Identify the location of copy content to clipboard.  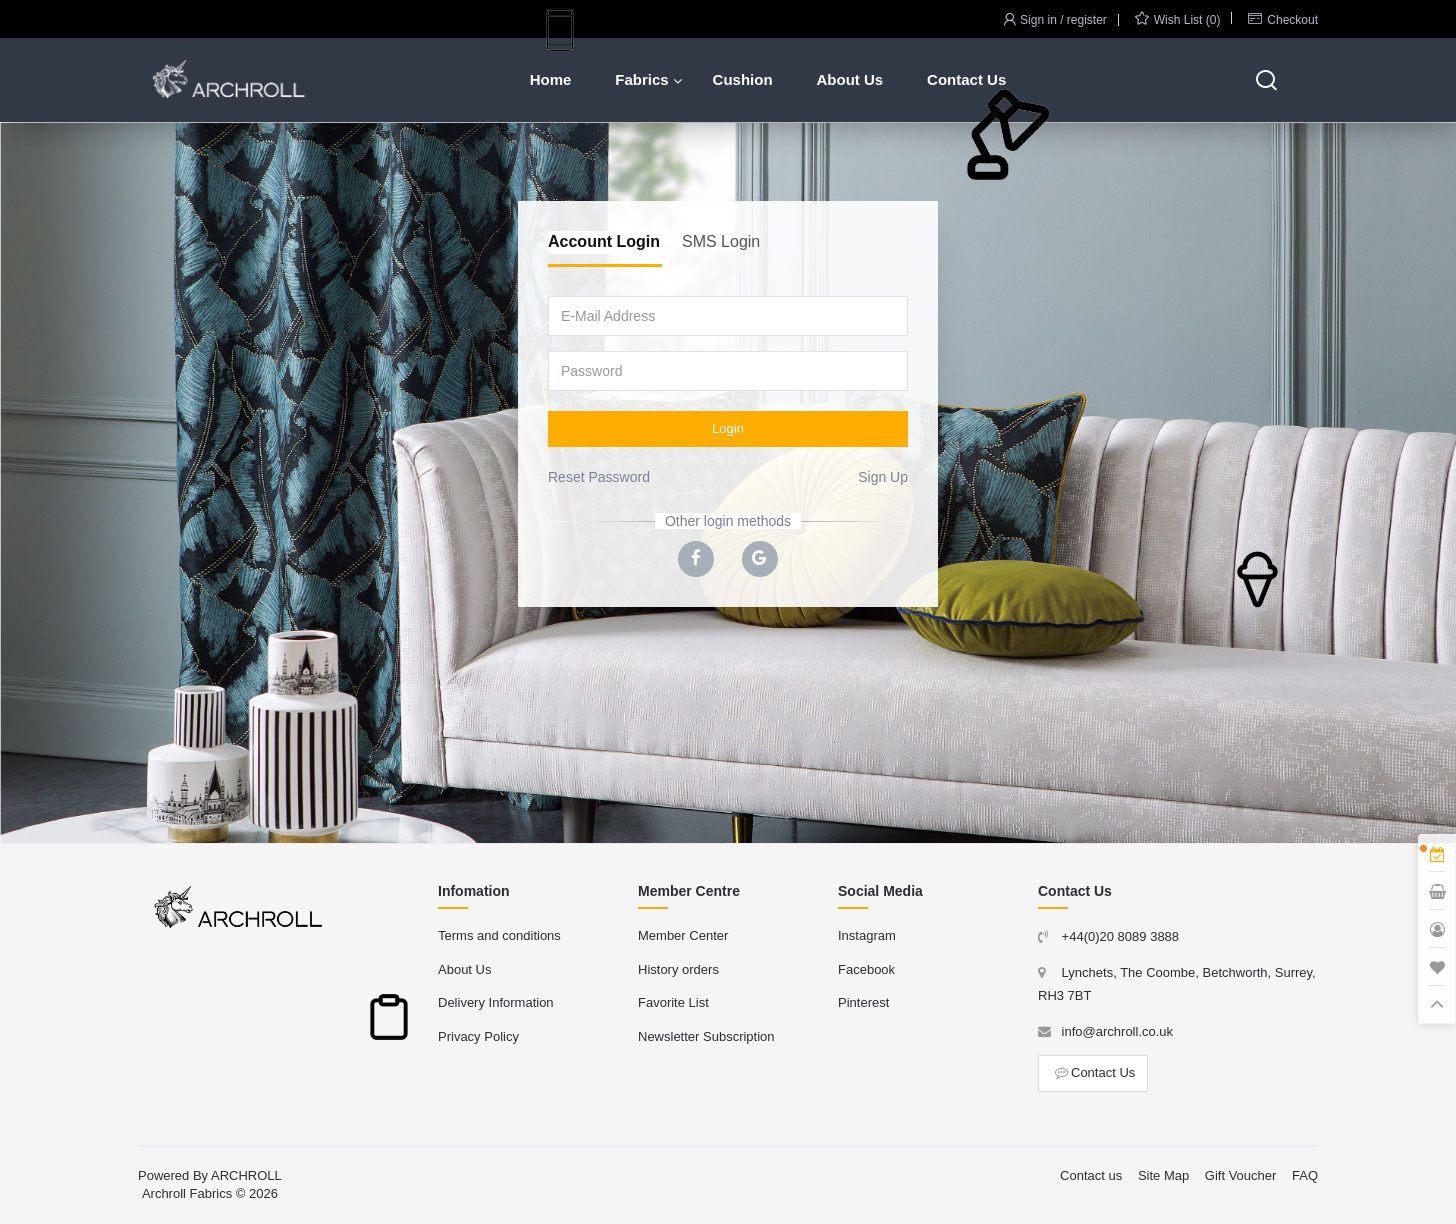
(389, 1017).